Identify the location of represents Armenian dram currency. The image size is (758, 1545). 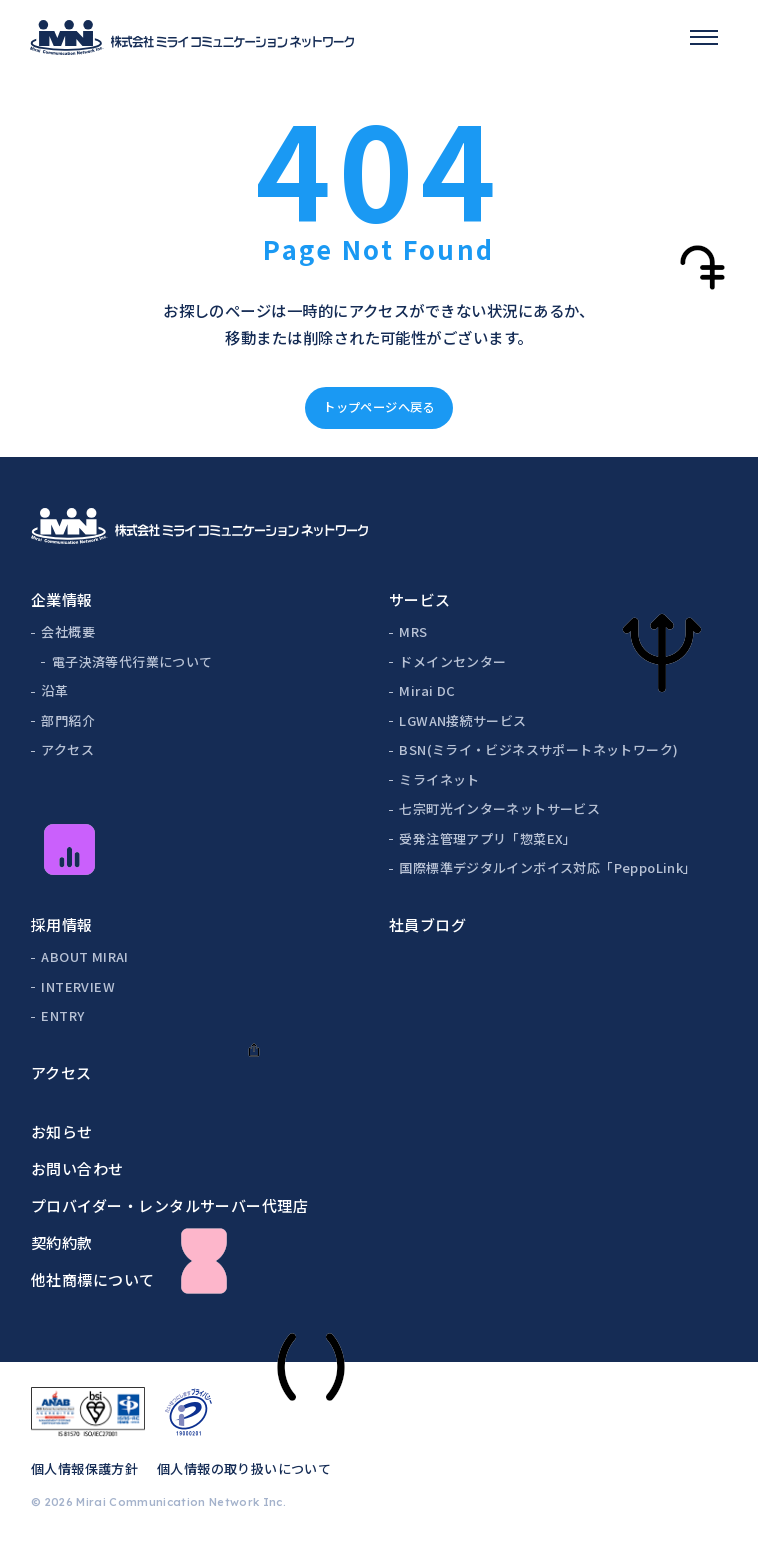
(702, 267).